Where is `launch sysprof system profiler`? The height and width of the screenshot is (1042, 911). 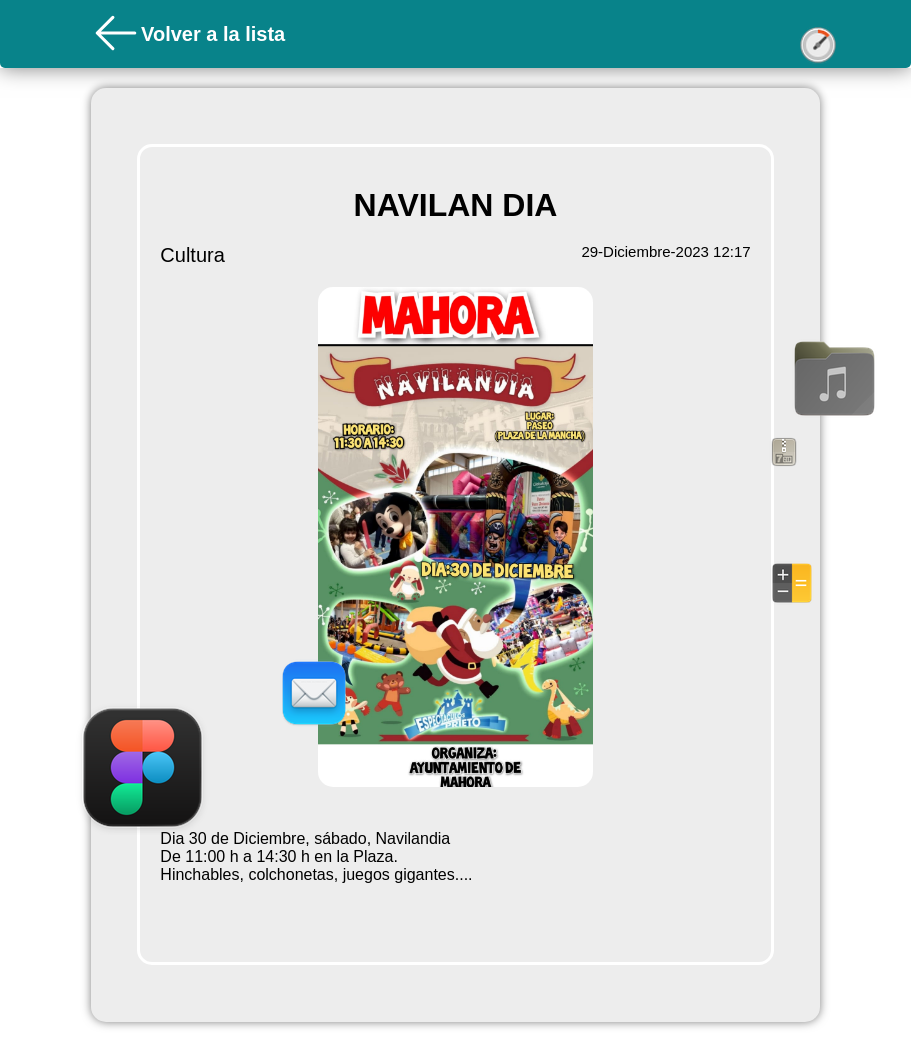
launch sysprof system profiler is located at coordinates (818, 45).